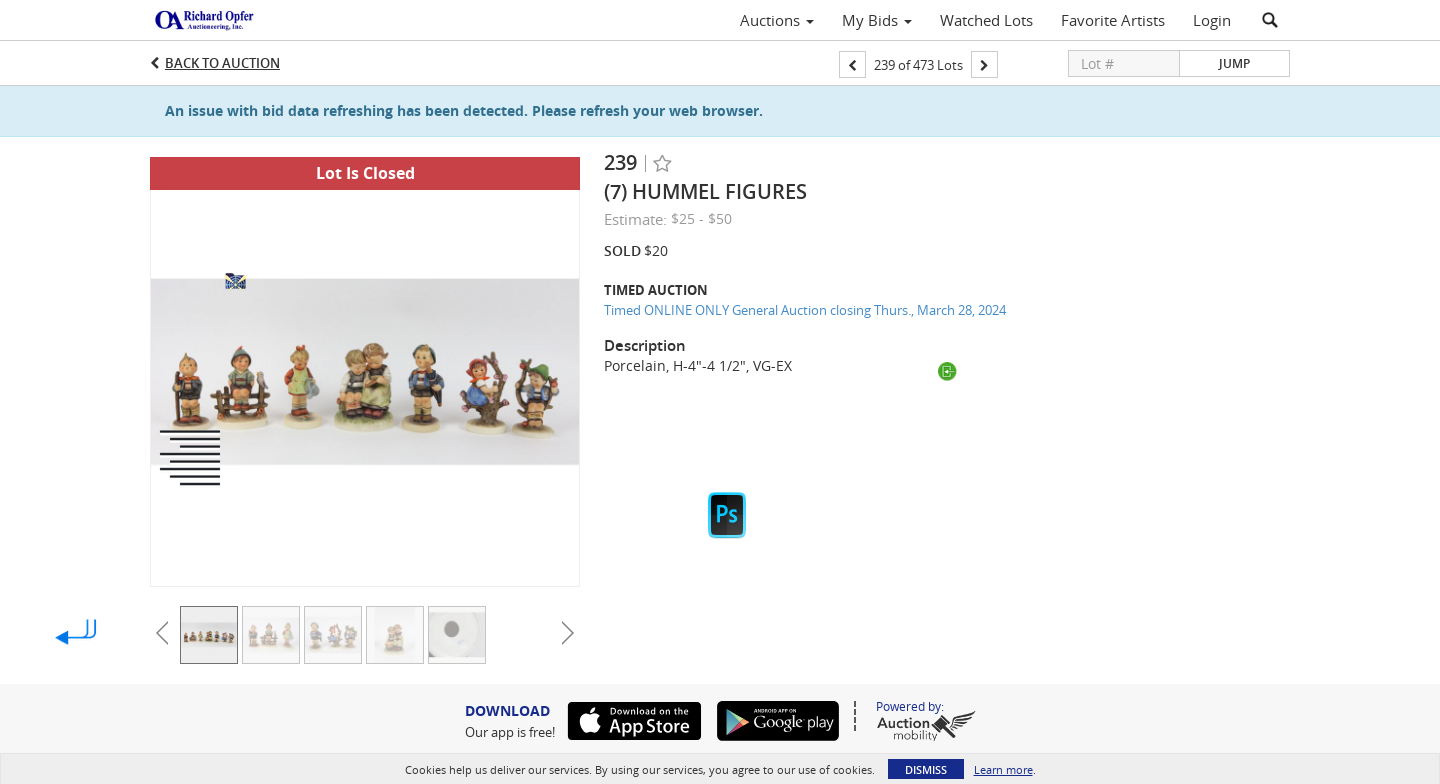 The width and height of the screenshot is (1440, 784). I want to click on align text to the right margin, so click(190, 459).